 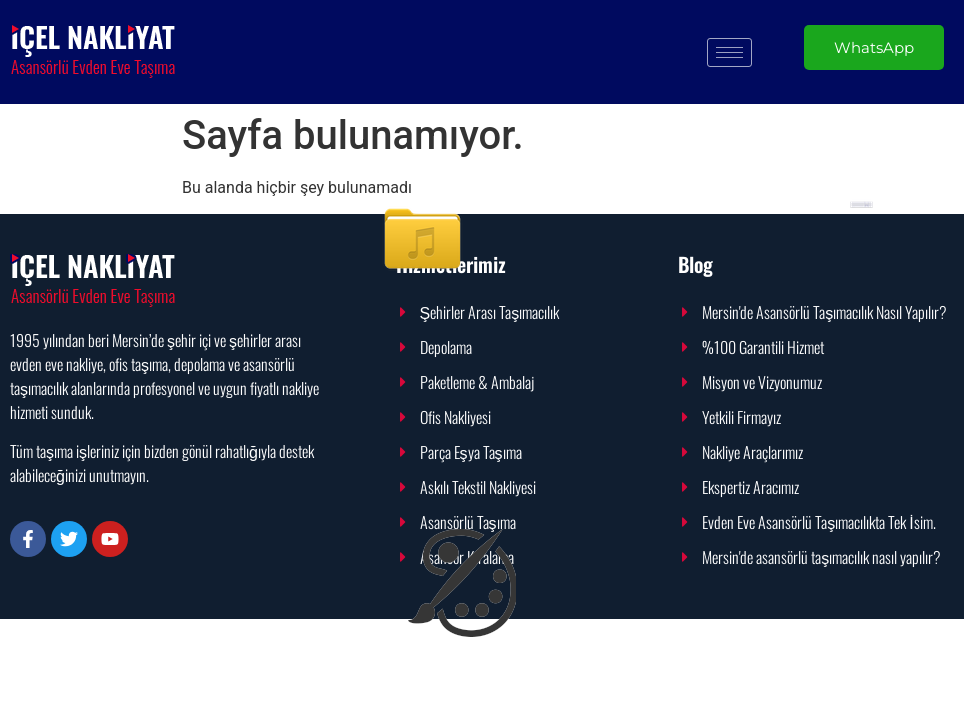 I want to click on connect a bluetooth keyboard, so click(x=861, y=204).